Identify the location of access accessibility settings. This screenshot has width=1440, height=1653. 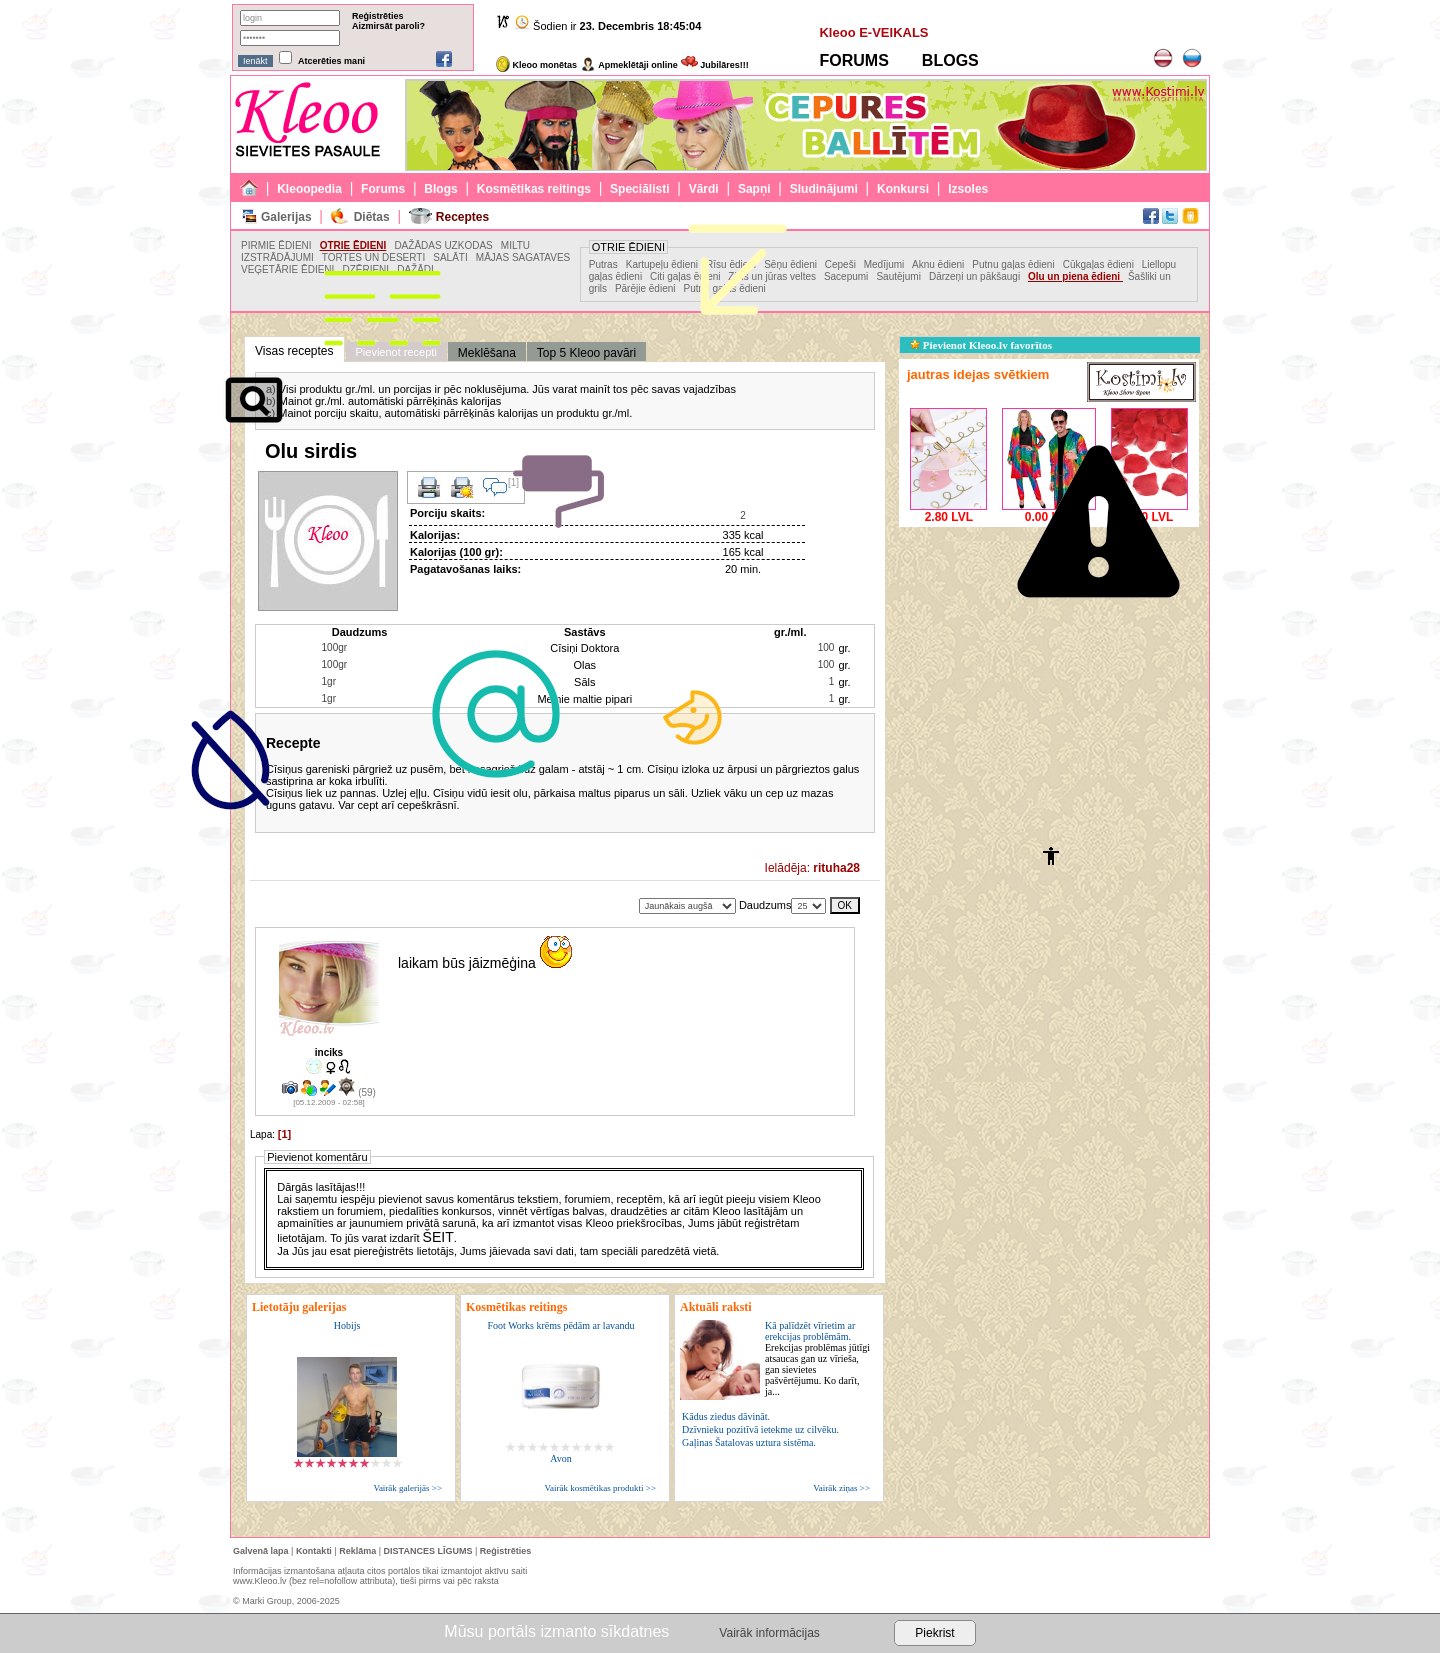
(1051, 856).